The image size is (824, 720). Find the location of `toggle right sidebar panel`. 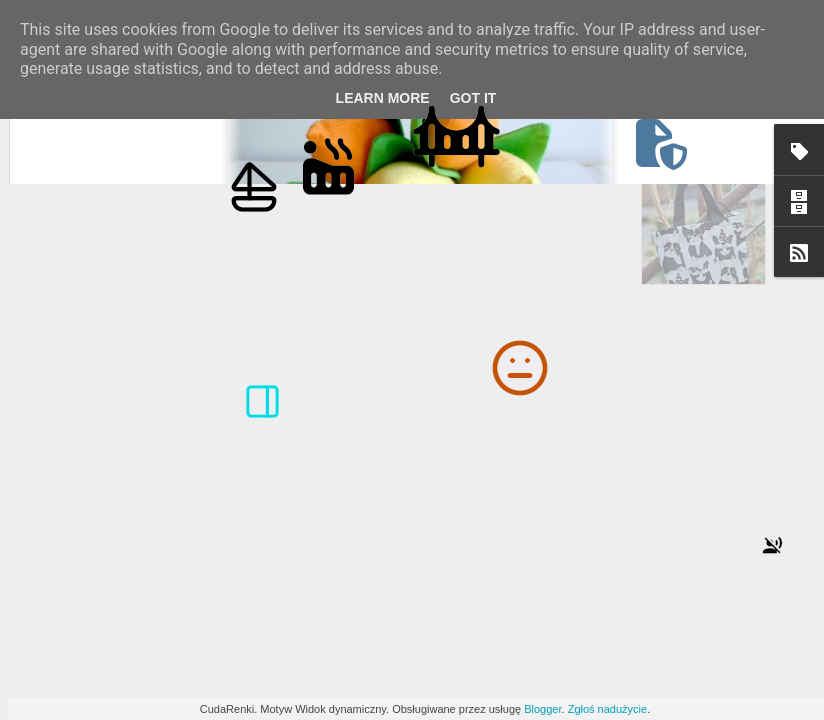

toggle right sidebar panel is located at coordinates (262, 401).